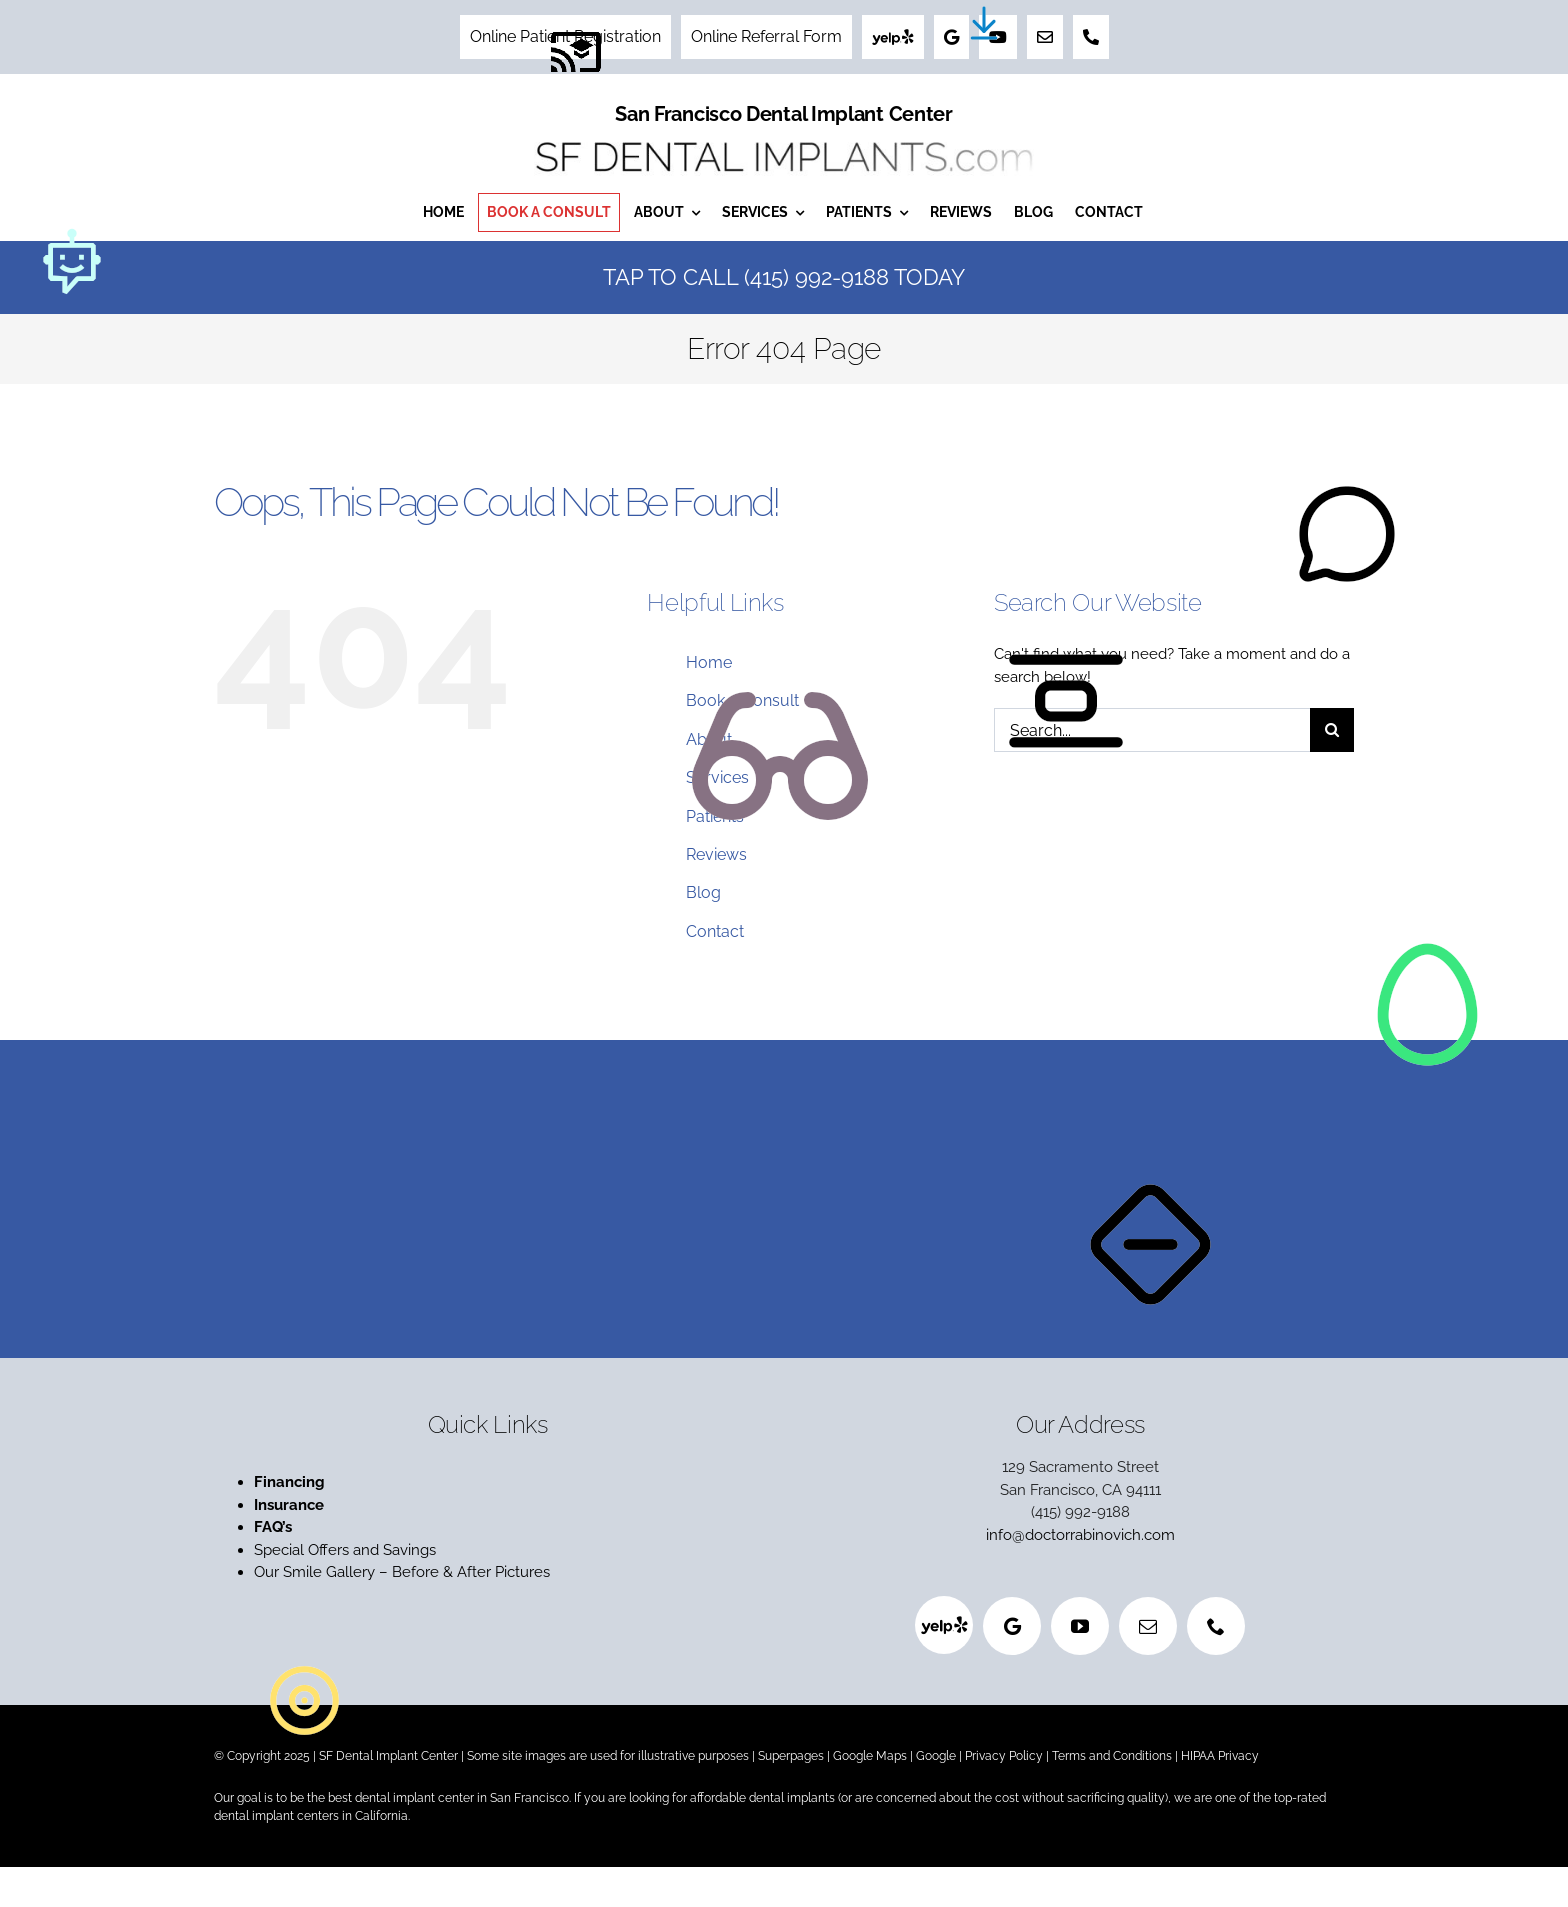  What do you see at coordinates (1427, 1004) in the screenshot?
I see `indicates breakfast or food-related content` at bounding box center [1427, 1004].